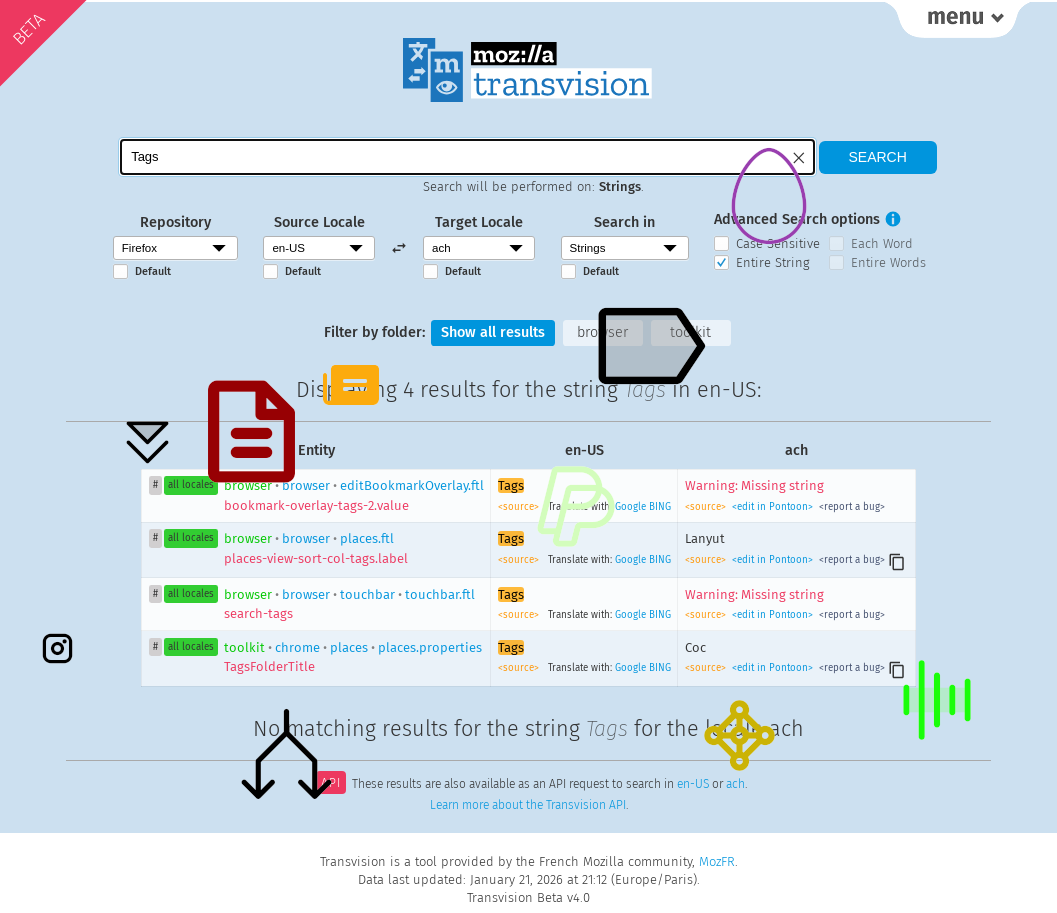 The height and width of the screenshot is (913, 1057). What do you see at coordinates (353, 385) in the screenshot?
I see `view news or articles` at bounding box center [353, 385].